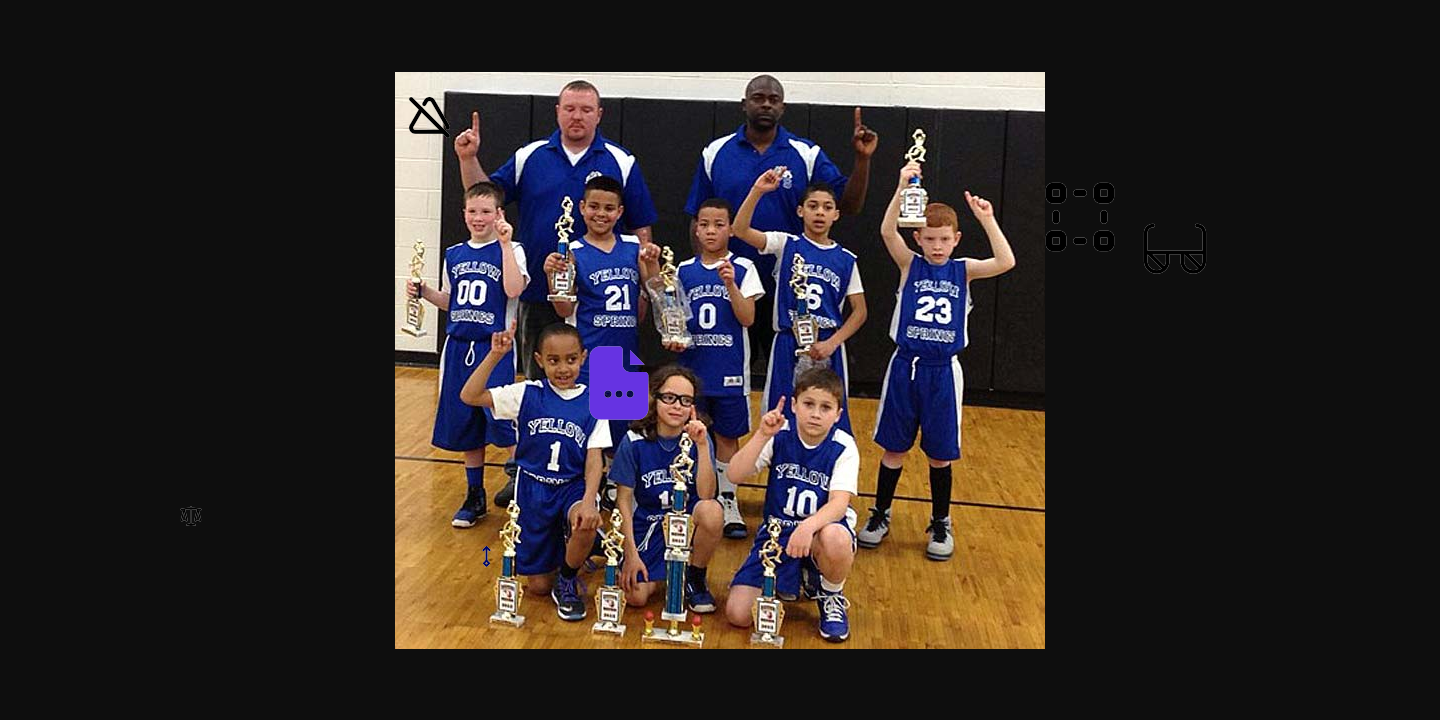 This screenshot has height=720, width=1440. Describe the element at coordinates (1175, 250) in the screenshot. I see `toggle sunglasses or eyewear filter` at that location.